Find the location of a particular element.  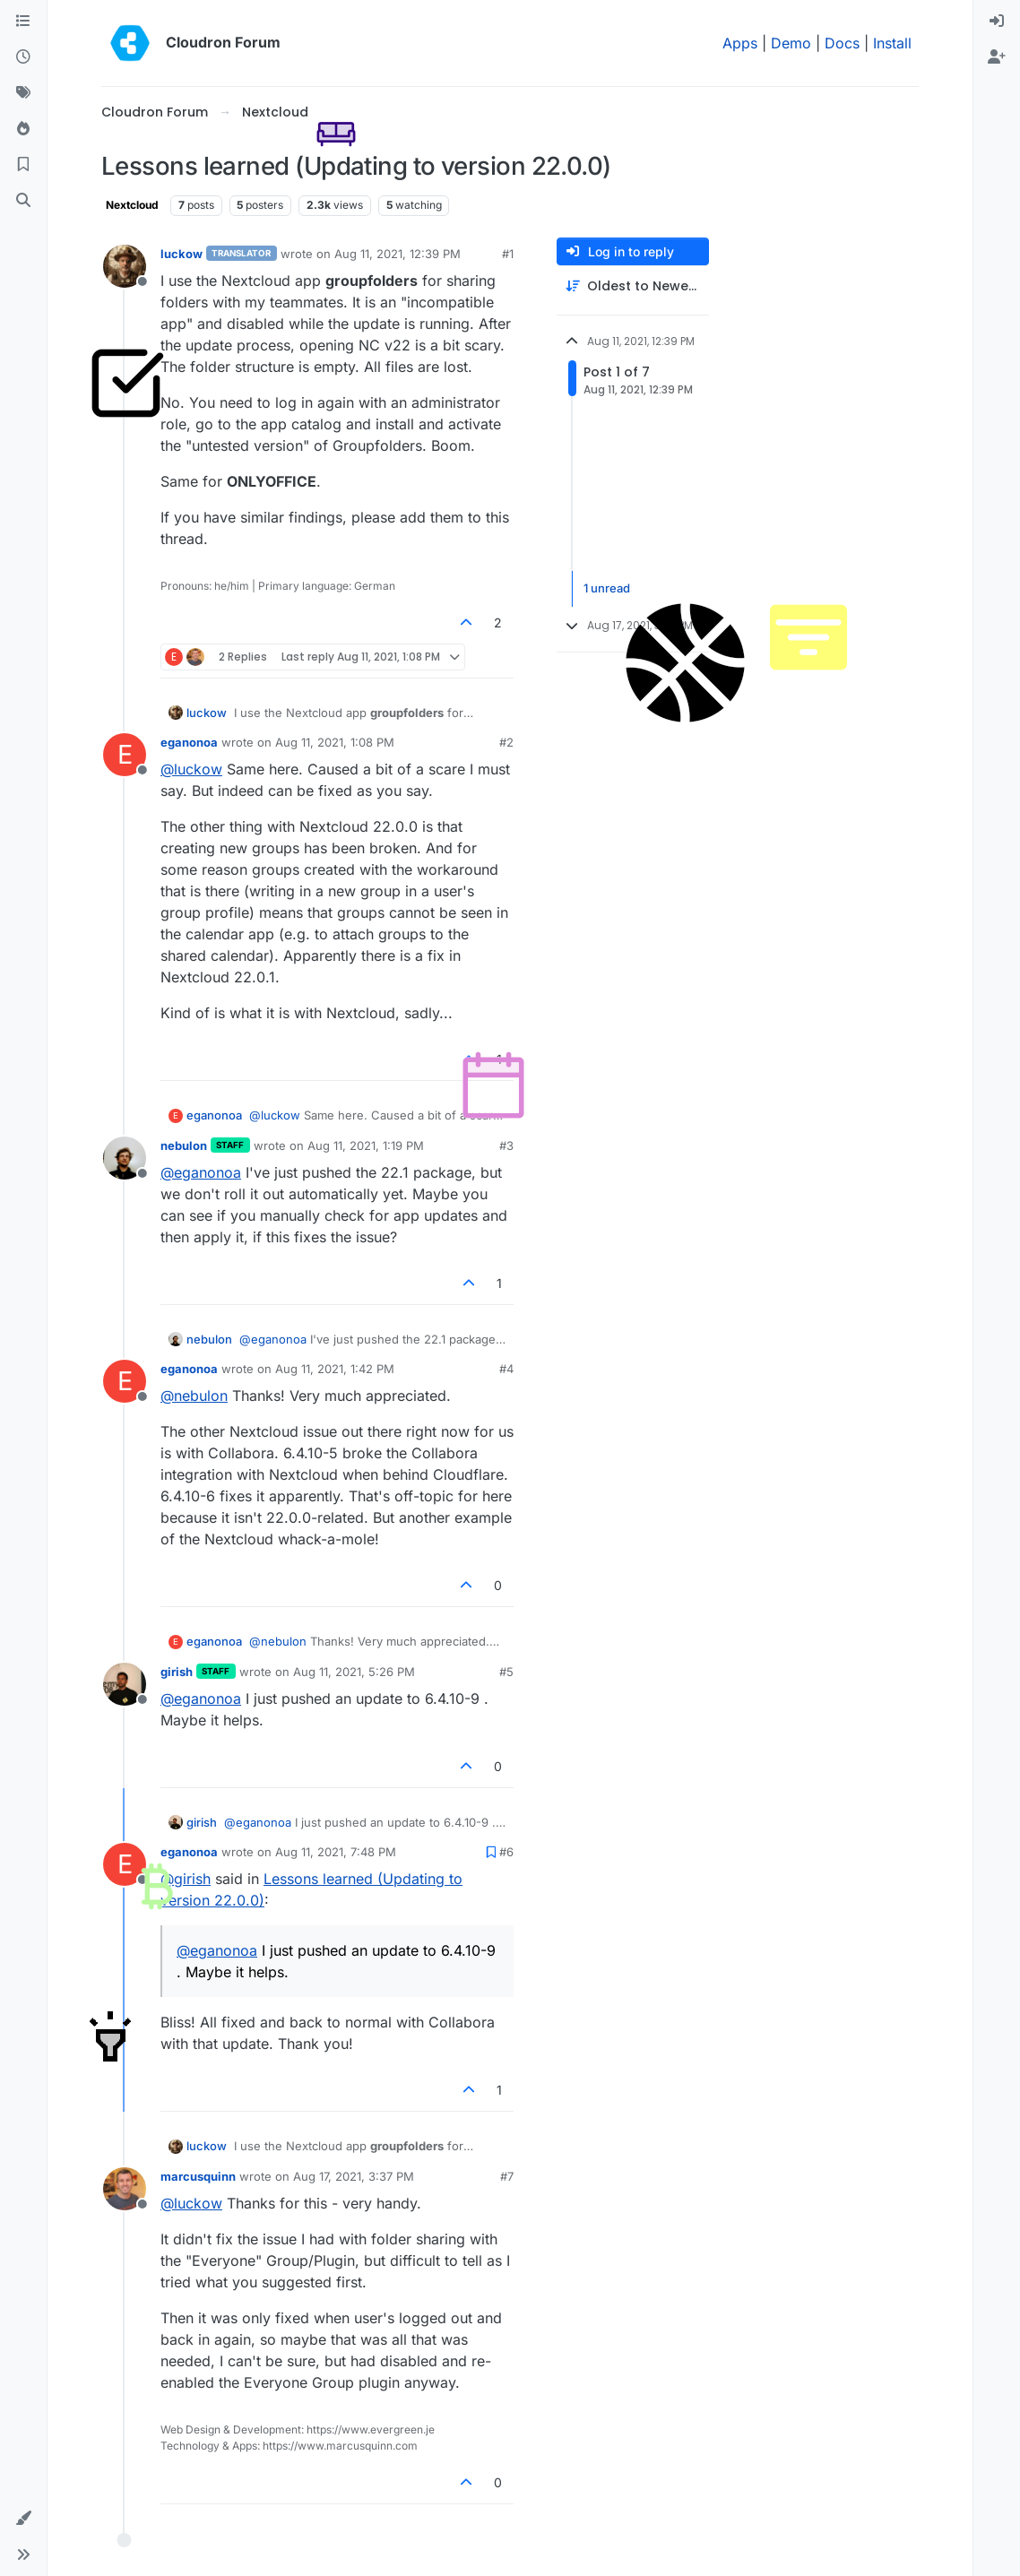

browse furniture or home decor items is located at coordinates (336, 134).